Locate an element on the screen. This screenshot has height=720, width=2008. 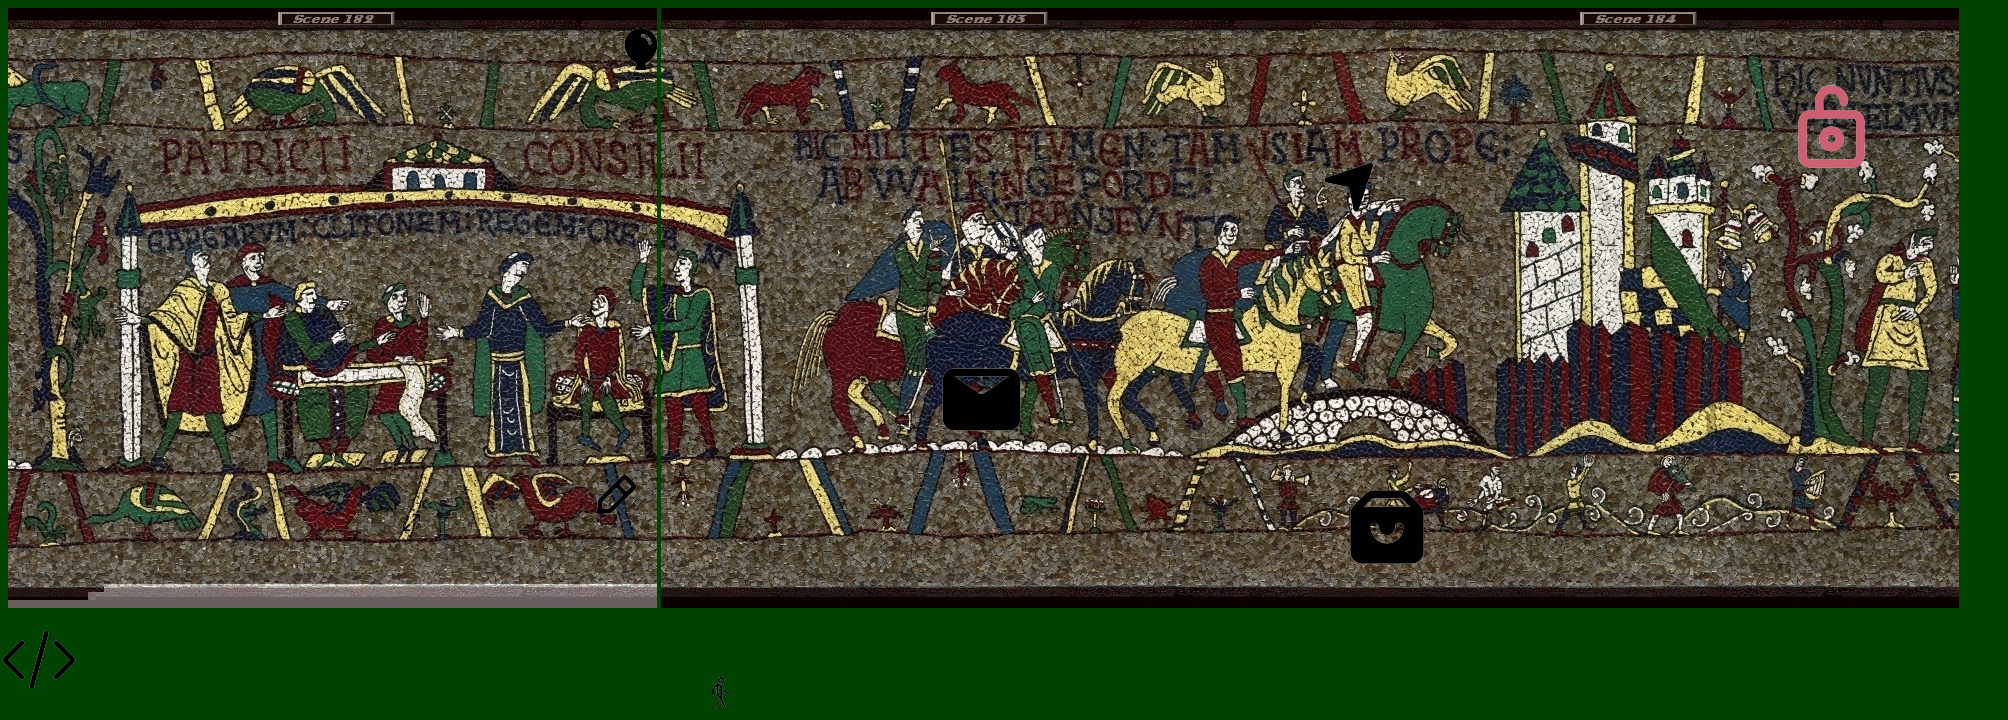
edit content or settings is located at coordinates (616, 494).